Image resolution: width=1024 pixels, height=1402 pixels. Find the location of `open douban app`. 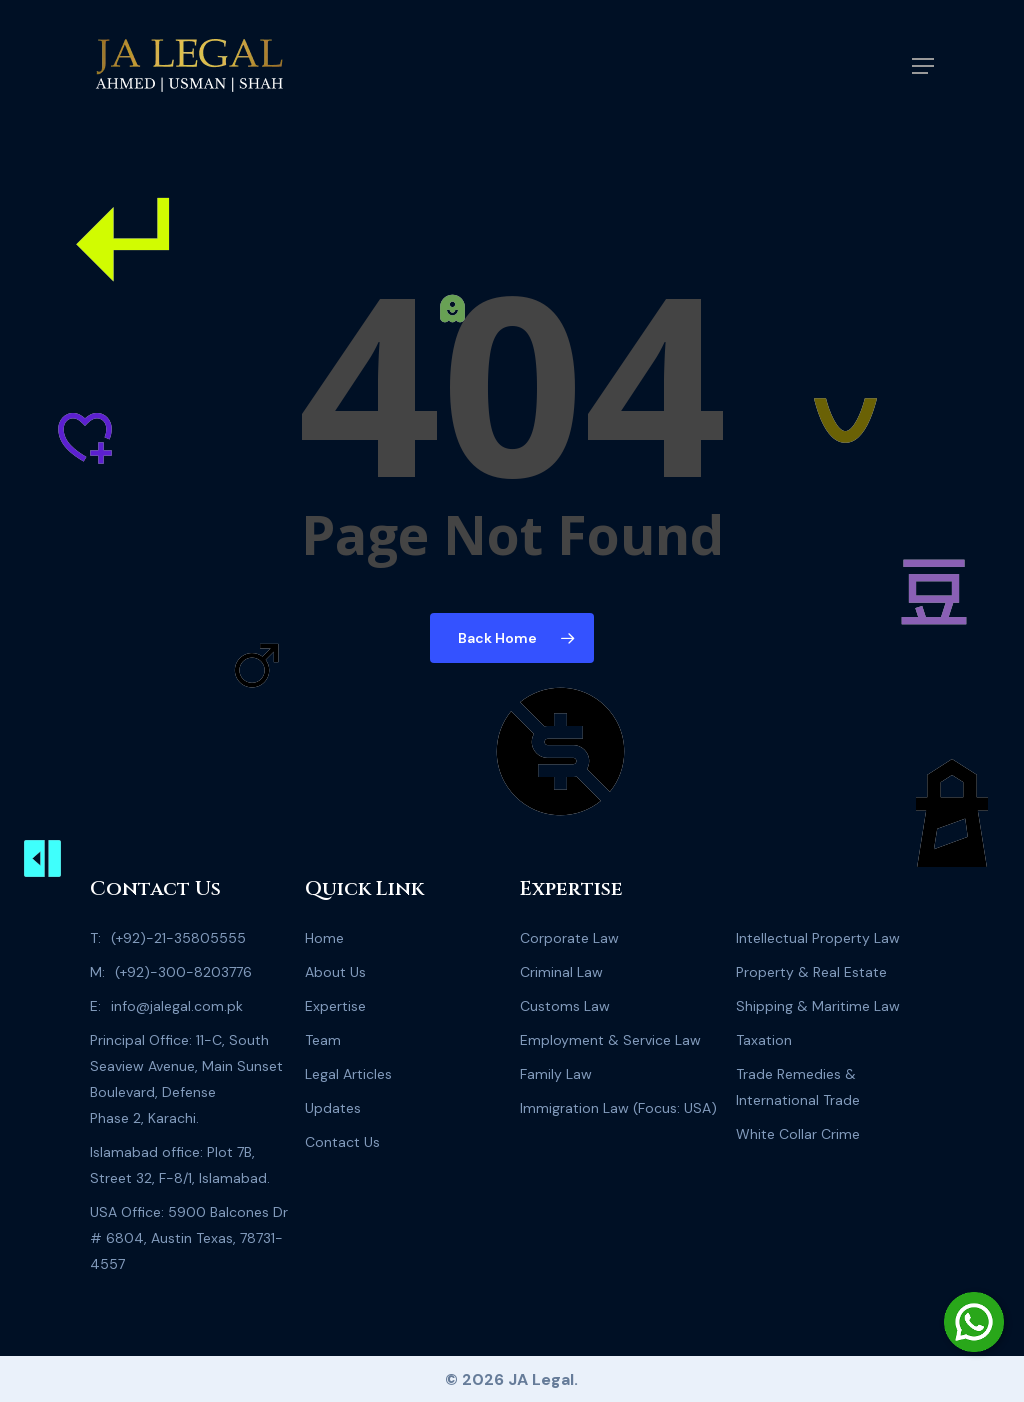

open douban app is located at coordinates (934, 592).